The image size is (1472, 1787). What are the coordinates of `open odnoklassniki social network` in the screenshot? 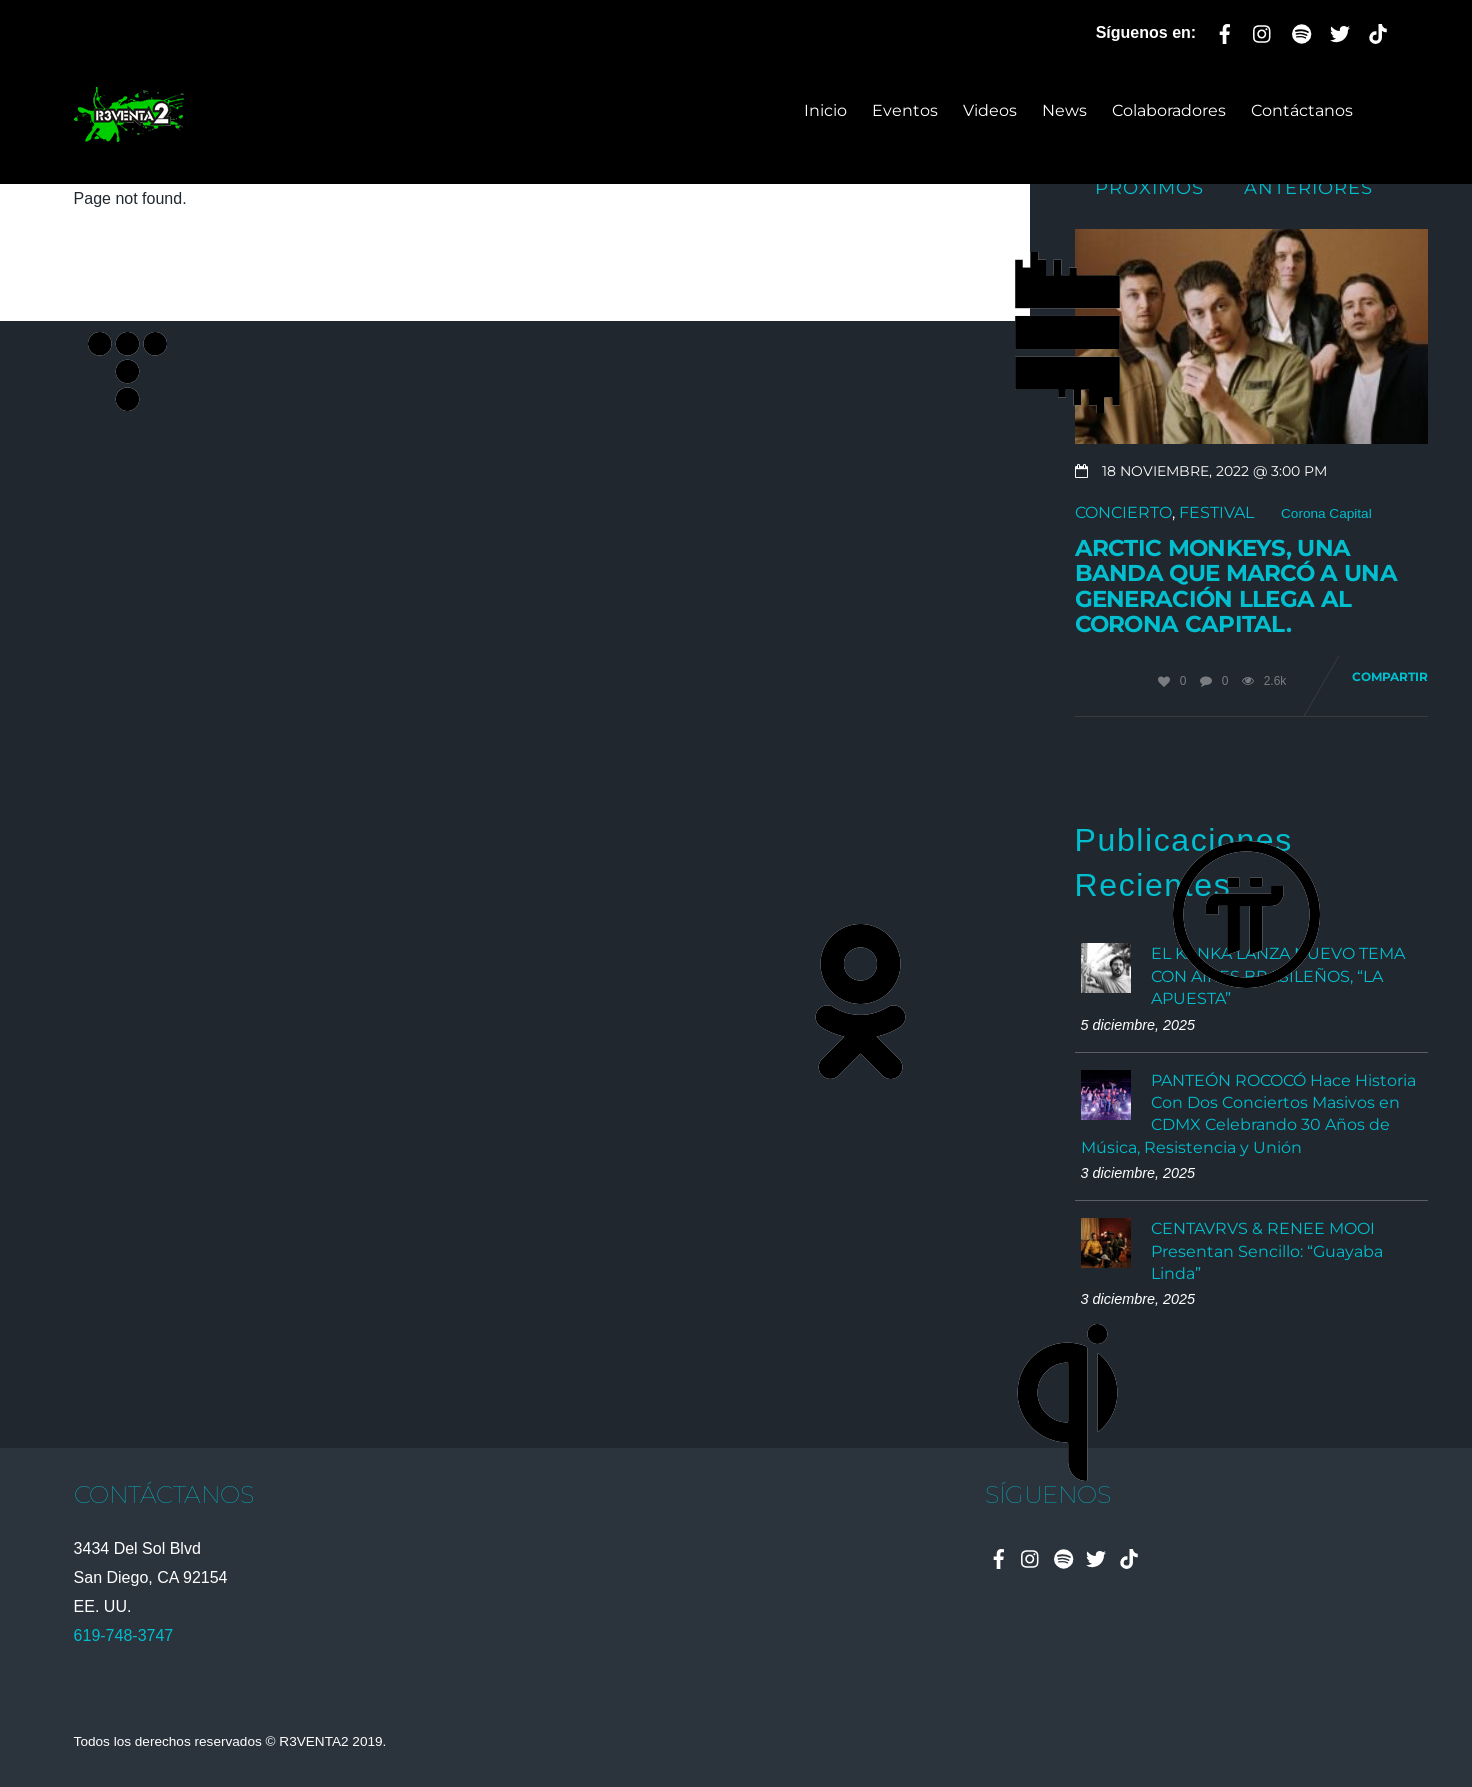 It's located at (860, 1001).